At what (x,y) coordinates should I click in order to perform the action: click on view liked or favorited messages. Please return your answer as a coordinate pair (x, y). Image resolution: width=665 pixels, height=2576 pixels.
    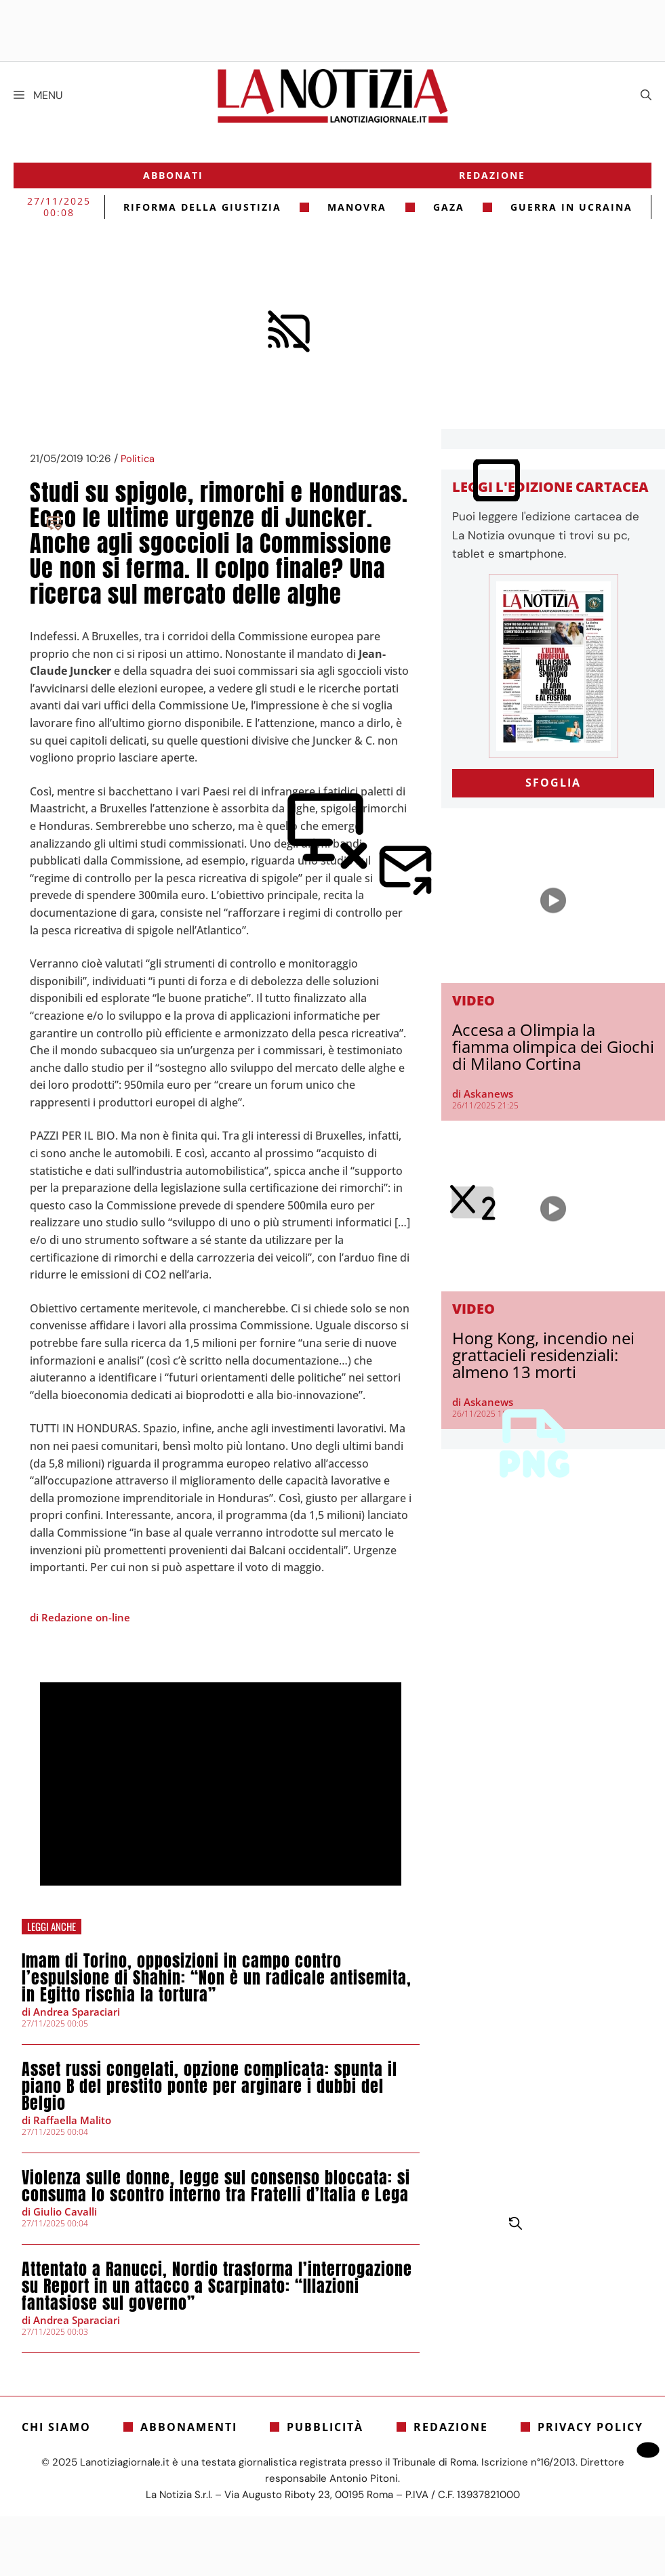
    Looking at the image, I should click on (54, 522).